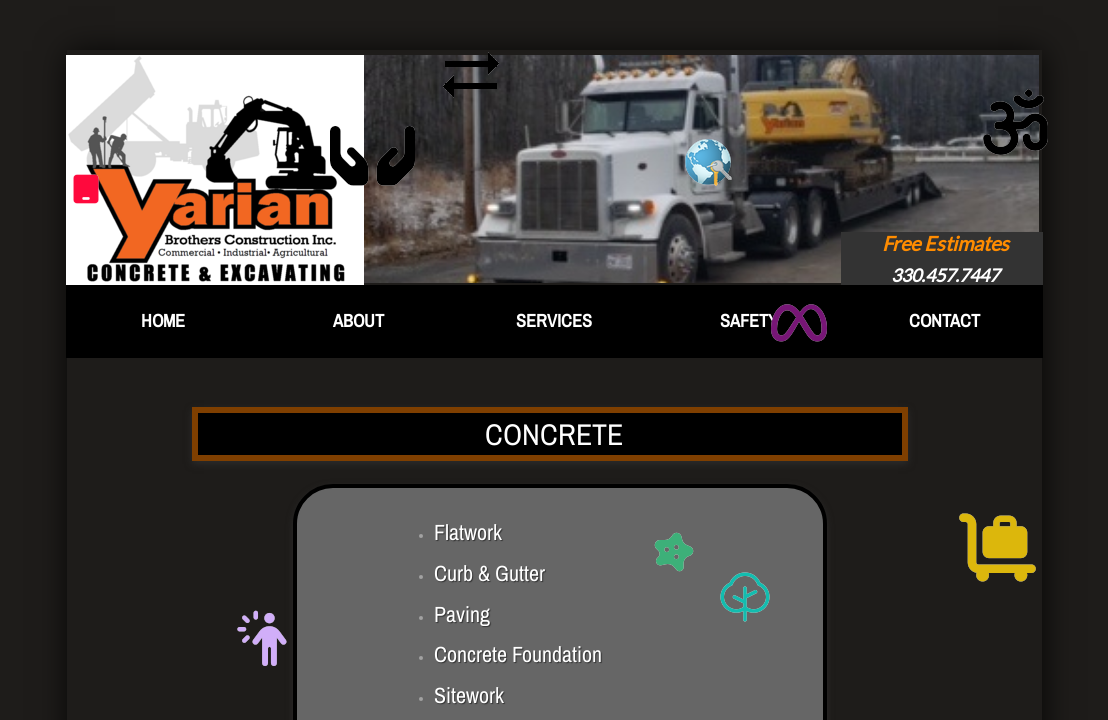 The height and width of the screenshot is (720, 1108). What do you see at coordinates (997, 547) in the screenshot?
I see `luggage cart or baggage trolley` at bounding box center [997, 547].